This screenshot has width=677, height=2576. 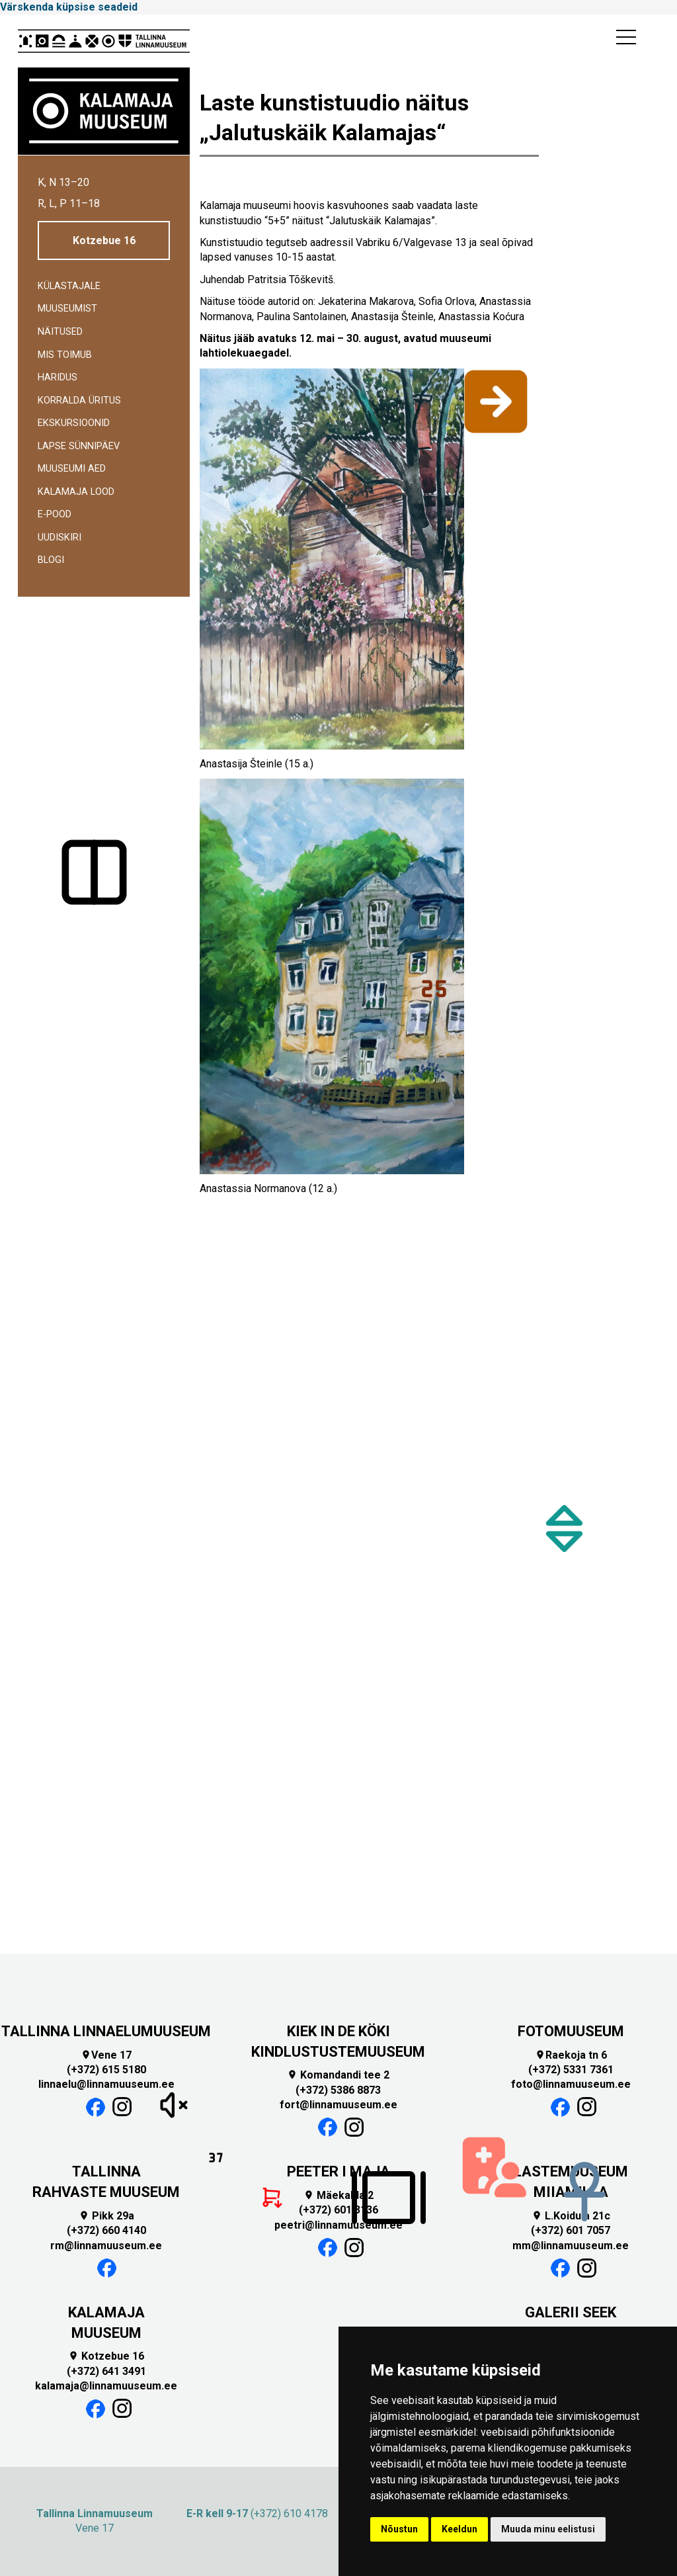 I want to click on start a slideshow presentation, so click(x=389, y=2198).